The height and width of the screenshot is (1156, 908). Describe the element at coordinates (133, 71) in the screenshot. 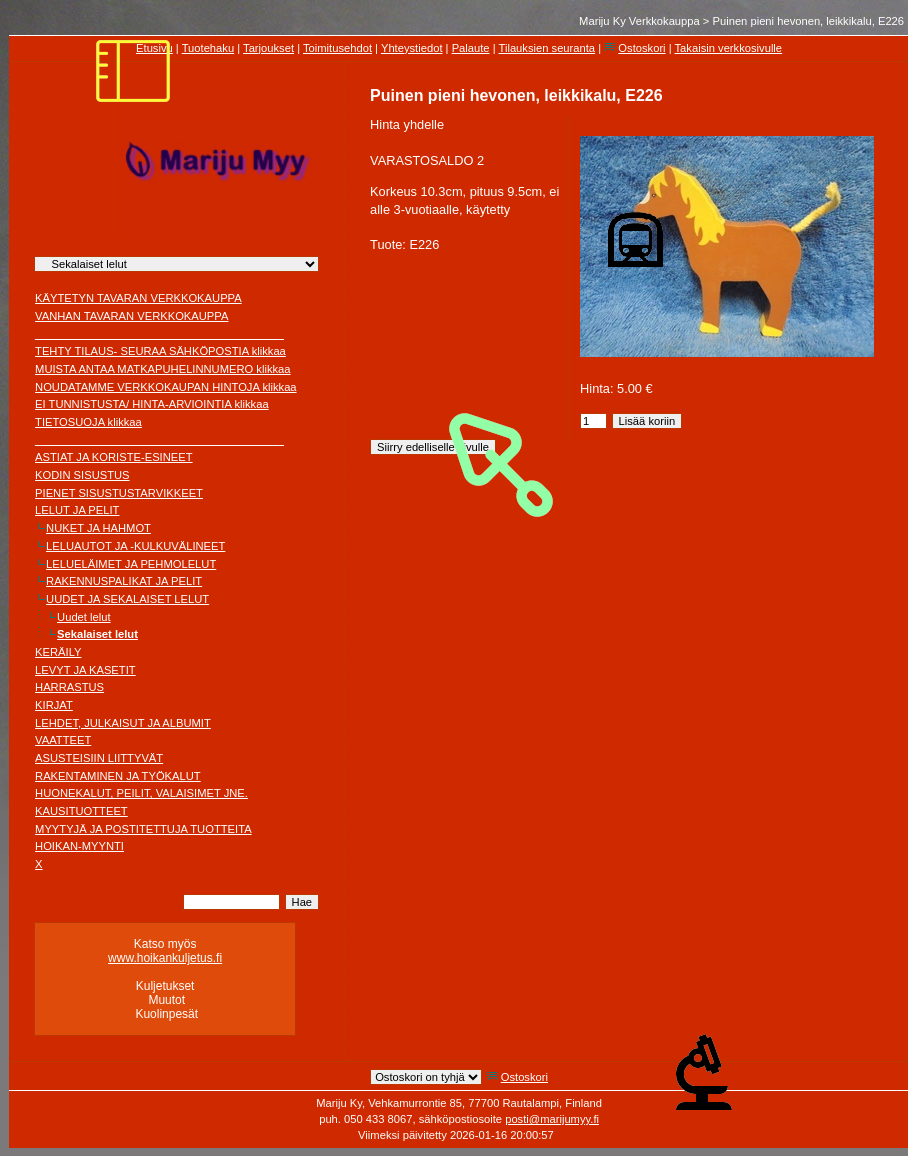

I see `toggle the sidebar panel` at that location.